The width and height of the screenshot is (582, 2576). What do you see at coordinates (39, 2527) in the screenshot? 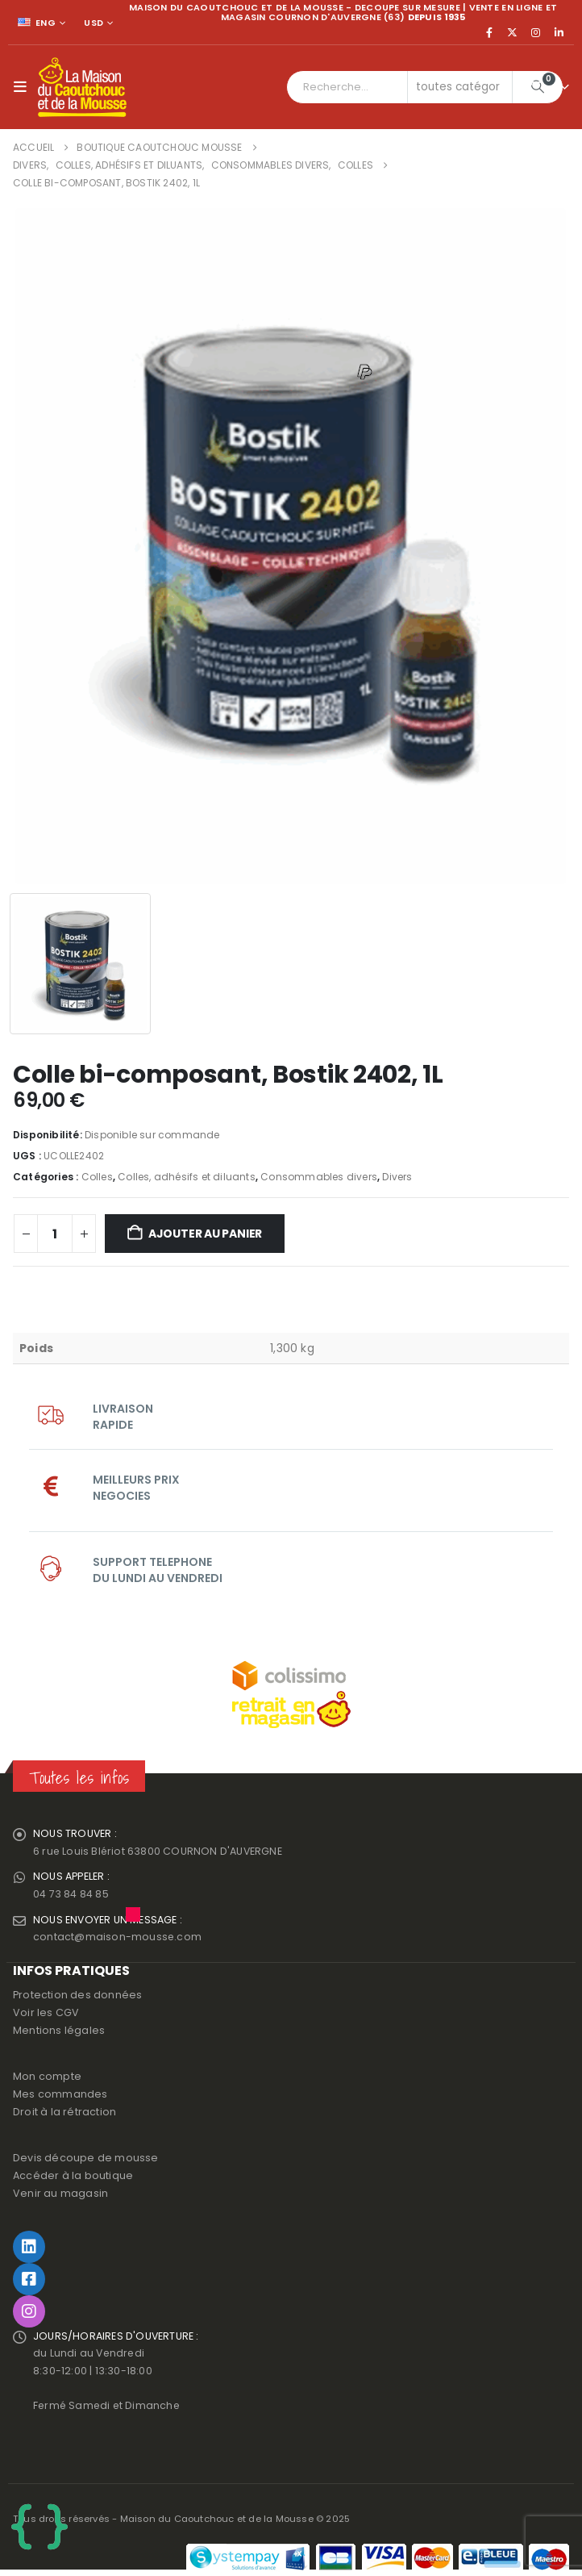
I see `access code or developer settings` at bounding box center [39, 2527].